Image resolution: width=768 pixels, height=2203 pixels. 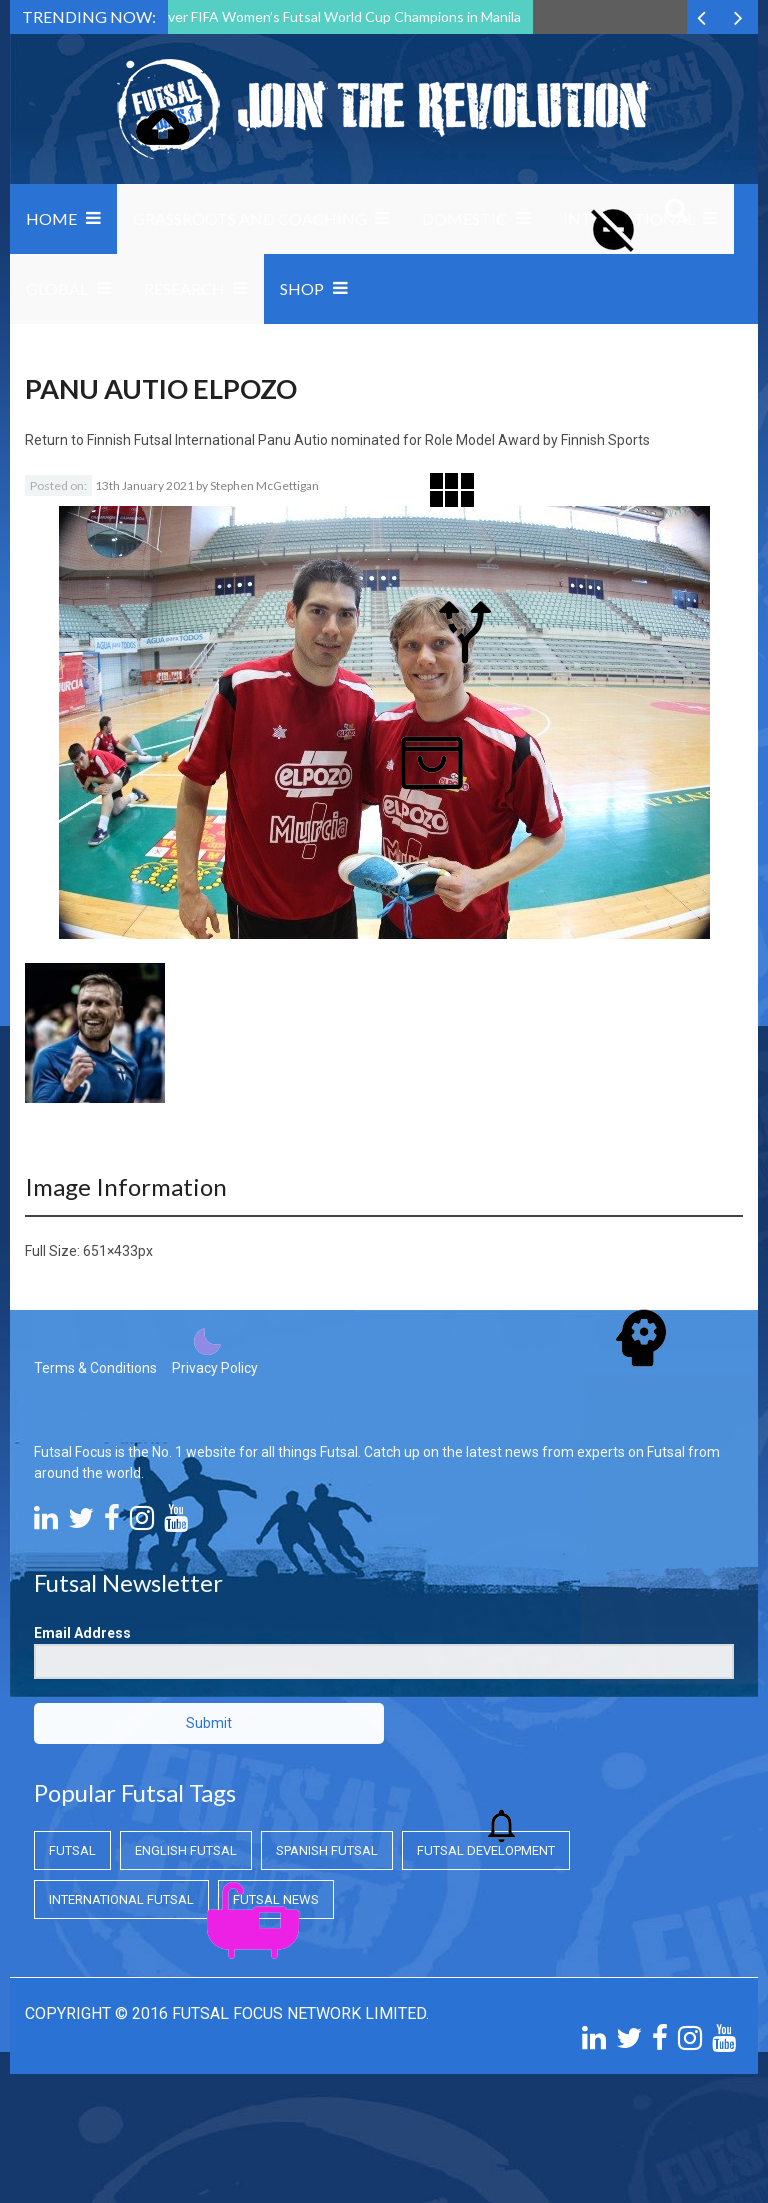 I want to click on switch to grid view, so click(x=450, y=491).